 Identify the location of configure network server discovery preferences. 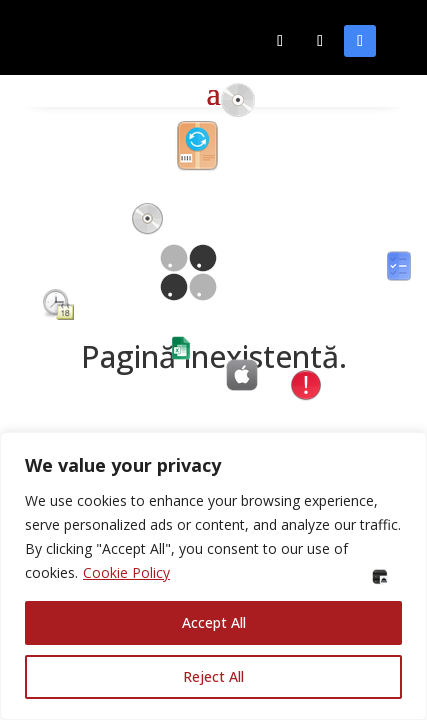
(380, 577).